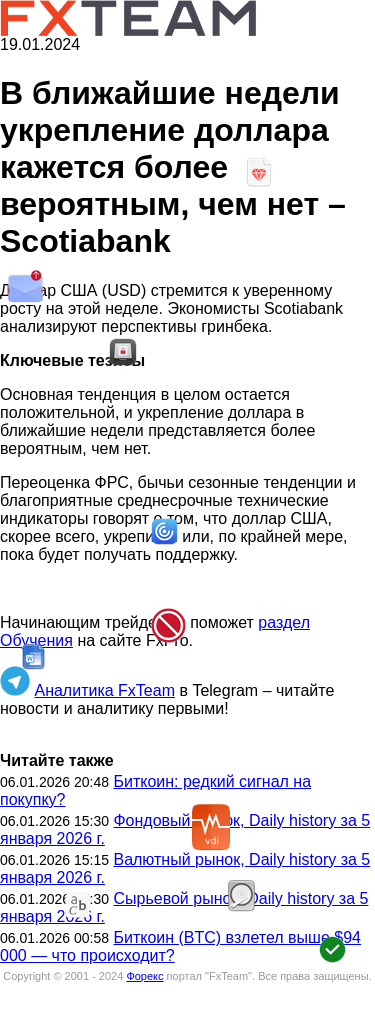 This screenshot has height=1015, width=375. What do you see at coordinates (164, 531) in the screenshot?
I see `open citrix workspace app` at bounding box center [164, 531].